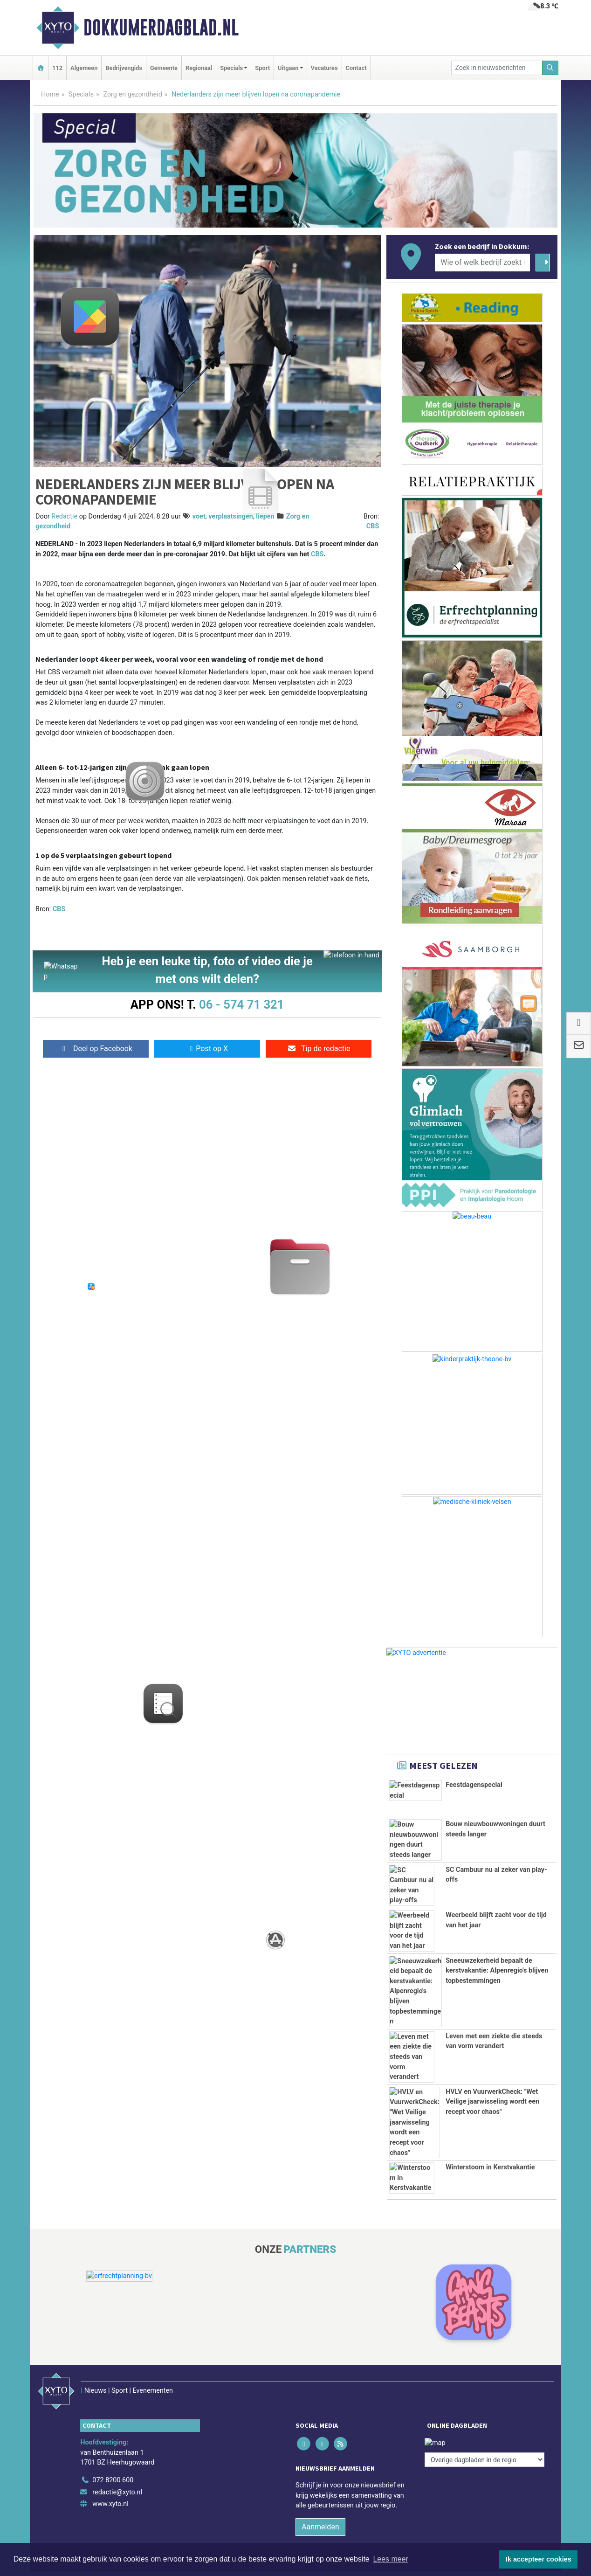 The width and height of the screenshot is (591, 2576). Describe the element at coordinates (300, 1267) in the screenshot. I see `open the file manager application` at that location.